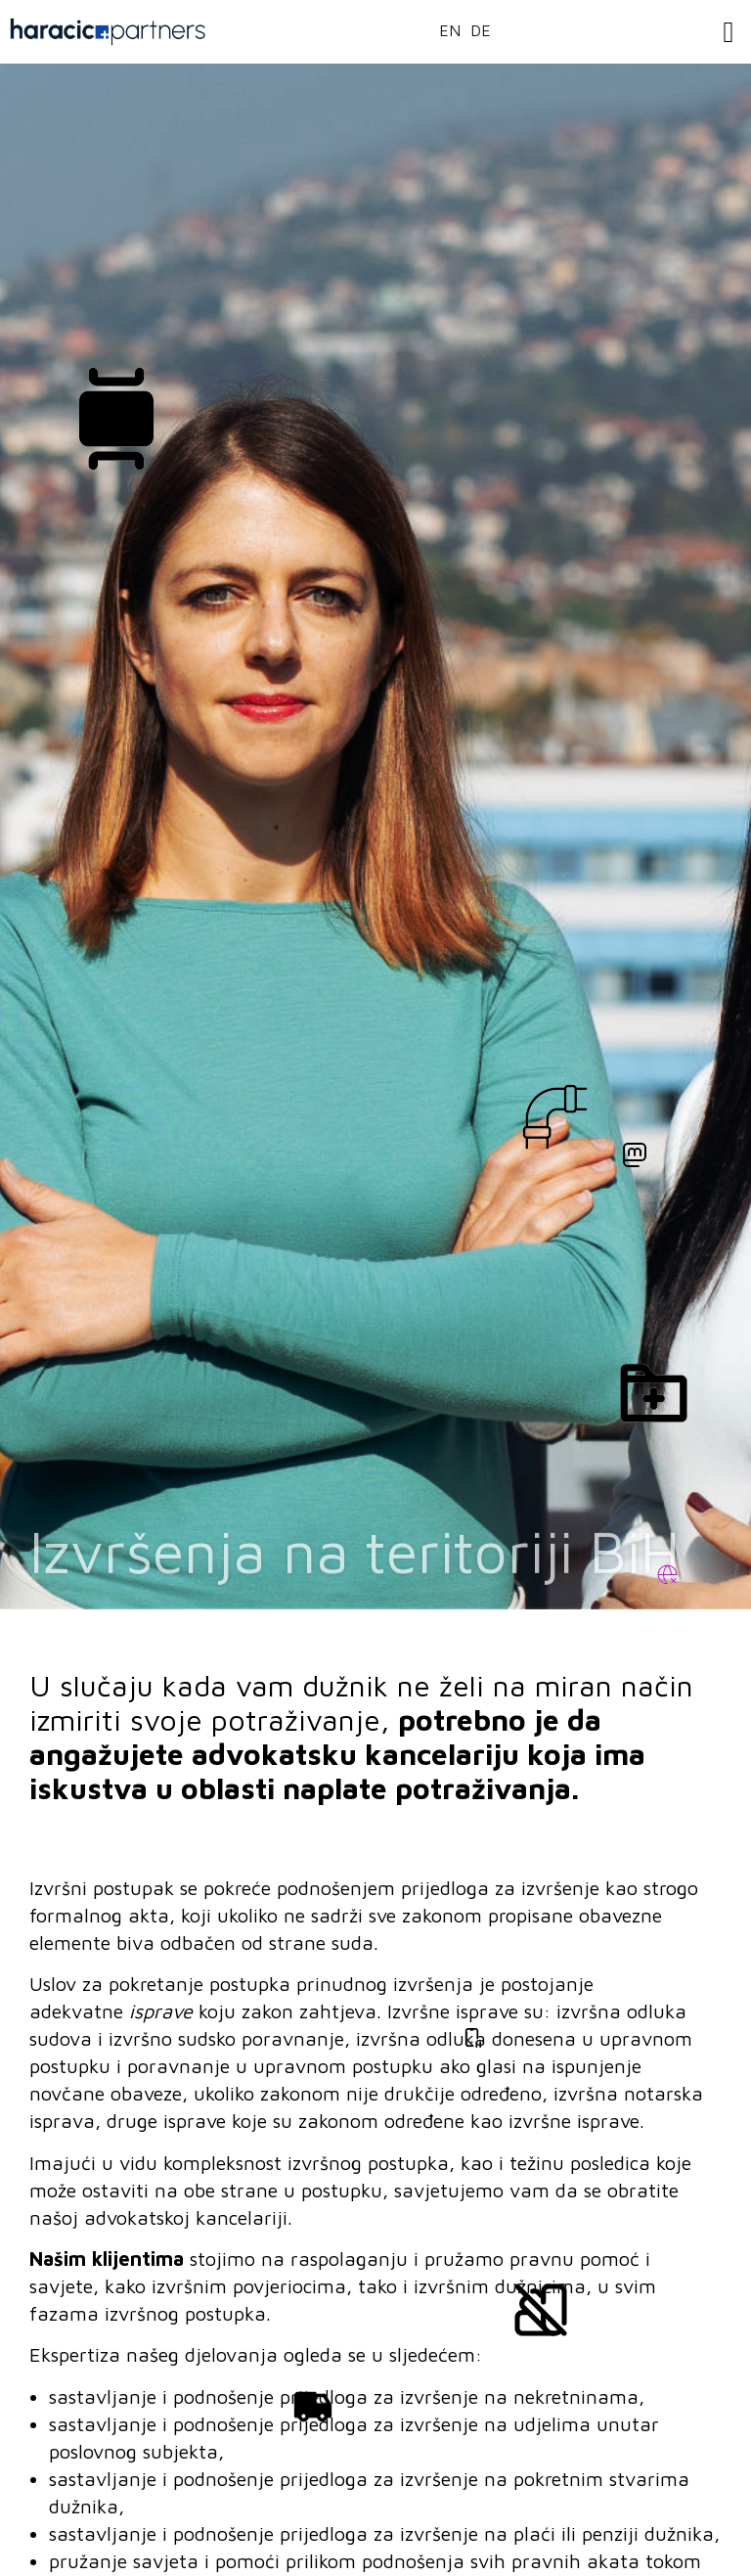 The width and height of the screenshot is (751, 2576). What do you see at coordinates (471, 2037) in the screenshot?
I see `pause mobile device activity` at bounding box center [471, 2037].